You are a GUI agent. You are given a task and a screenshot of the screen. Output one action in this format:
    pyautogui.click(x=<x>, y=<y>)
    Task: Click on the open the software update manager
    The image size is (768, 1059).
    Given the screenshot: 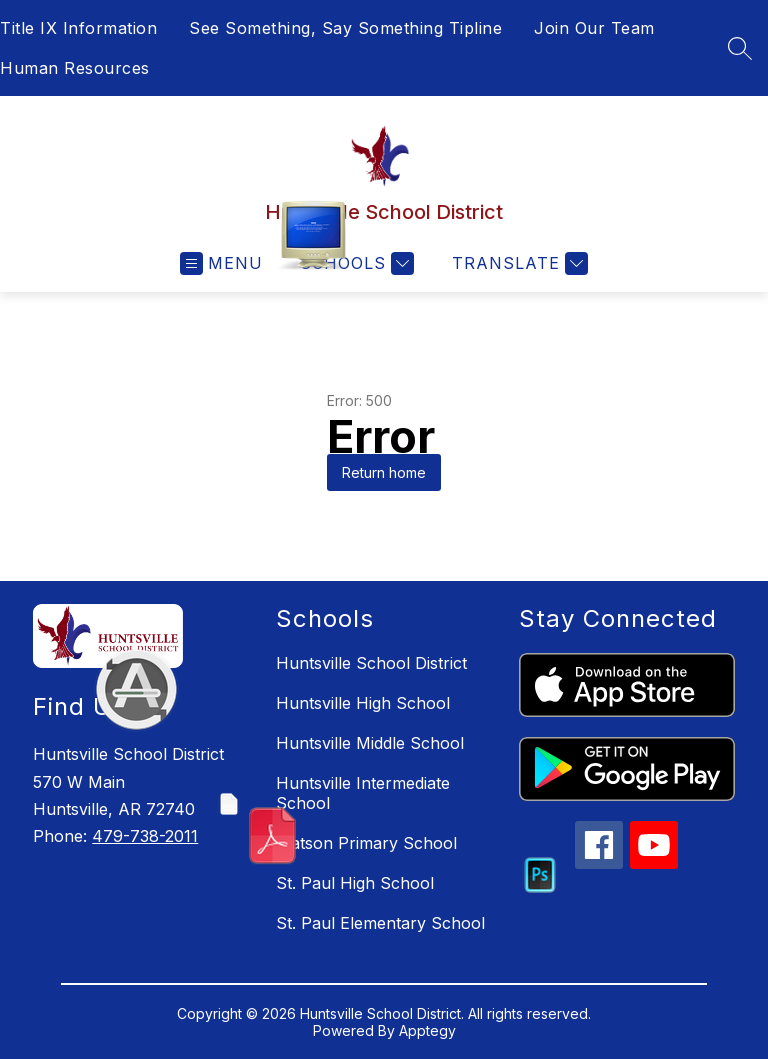 What is the action you would take?
    pyautogui.click(x=136, y=689)
    